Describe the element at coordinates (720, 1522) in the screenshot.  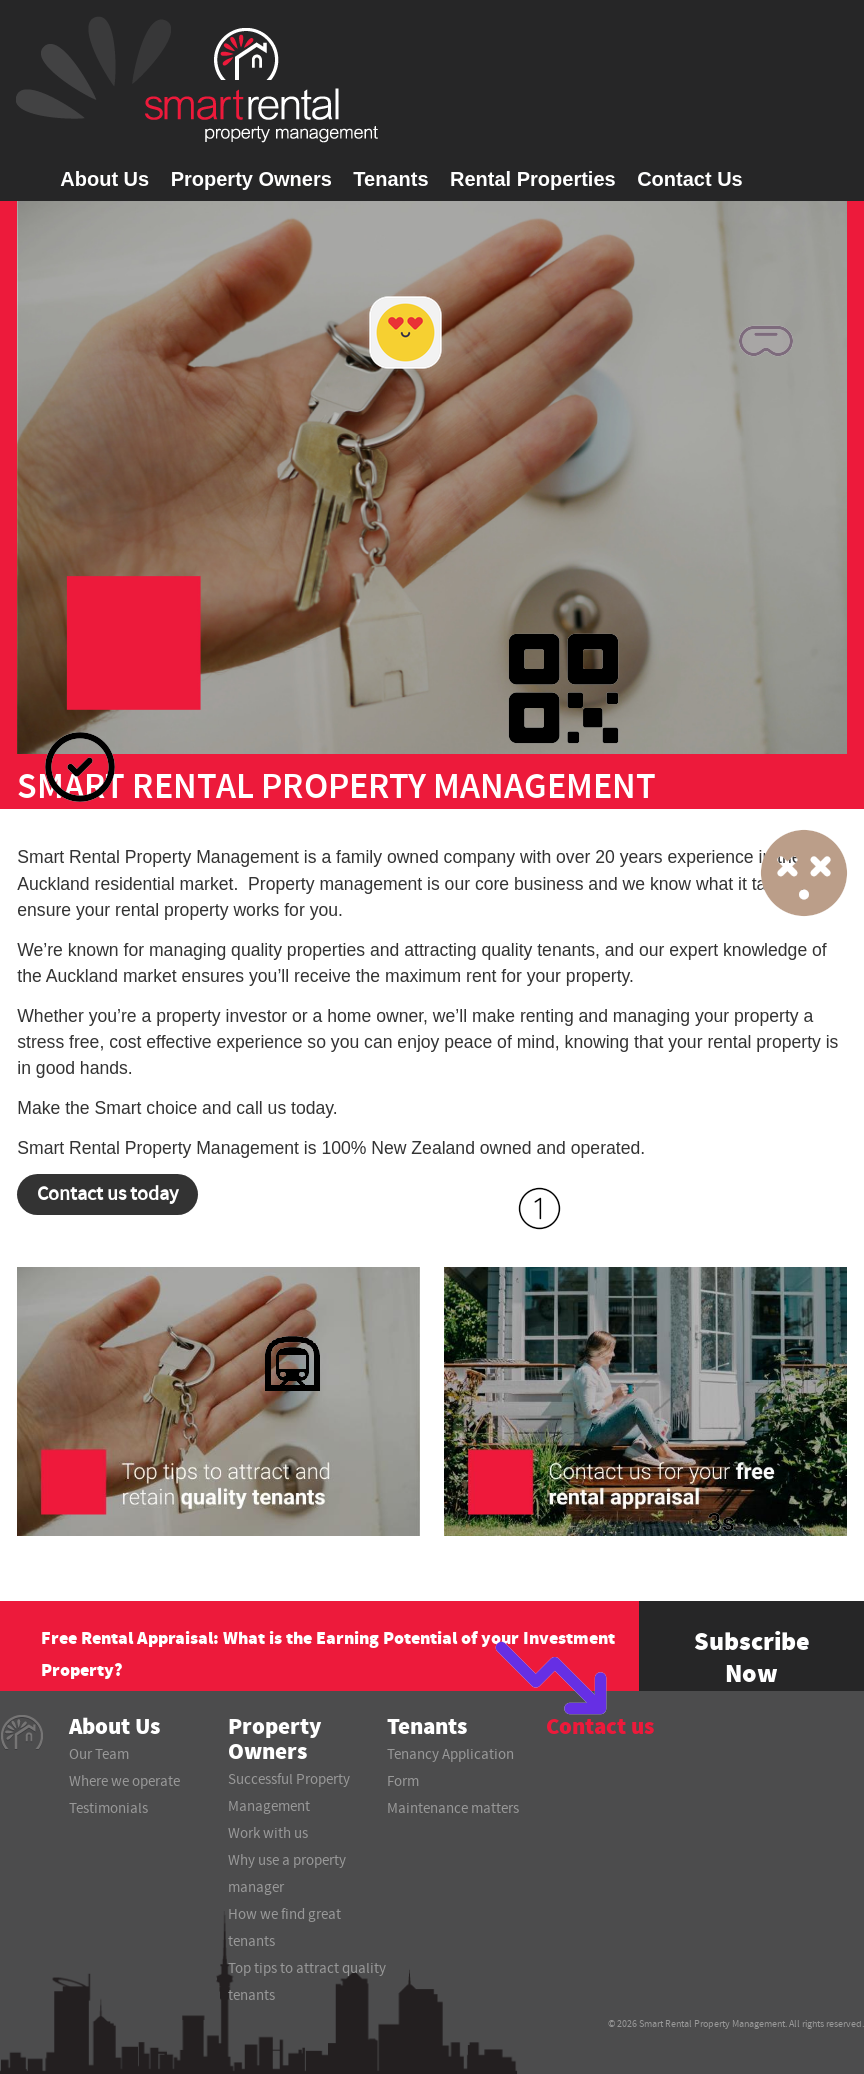
I see `set a 3-second timer` at that location.